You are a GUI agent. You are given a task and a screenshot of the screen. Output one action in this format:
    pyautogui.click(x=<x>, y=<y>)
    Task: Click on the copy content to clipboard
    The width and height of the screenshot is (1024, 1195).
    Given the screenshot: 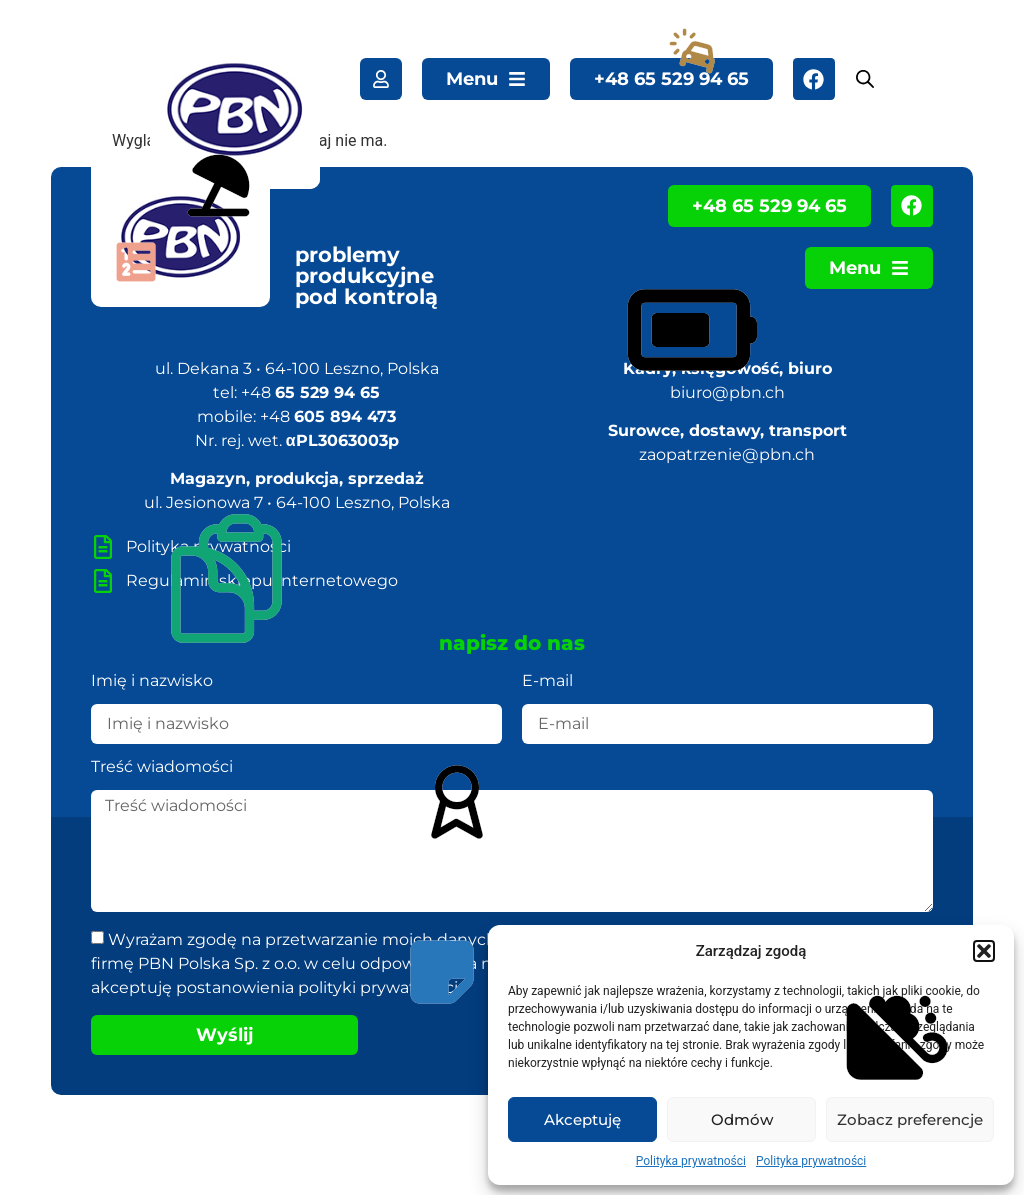 What is the action you would take?
    pyautogui.click(x=226, y=578)
    